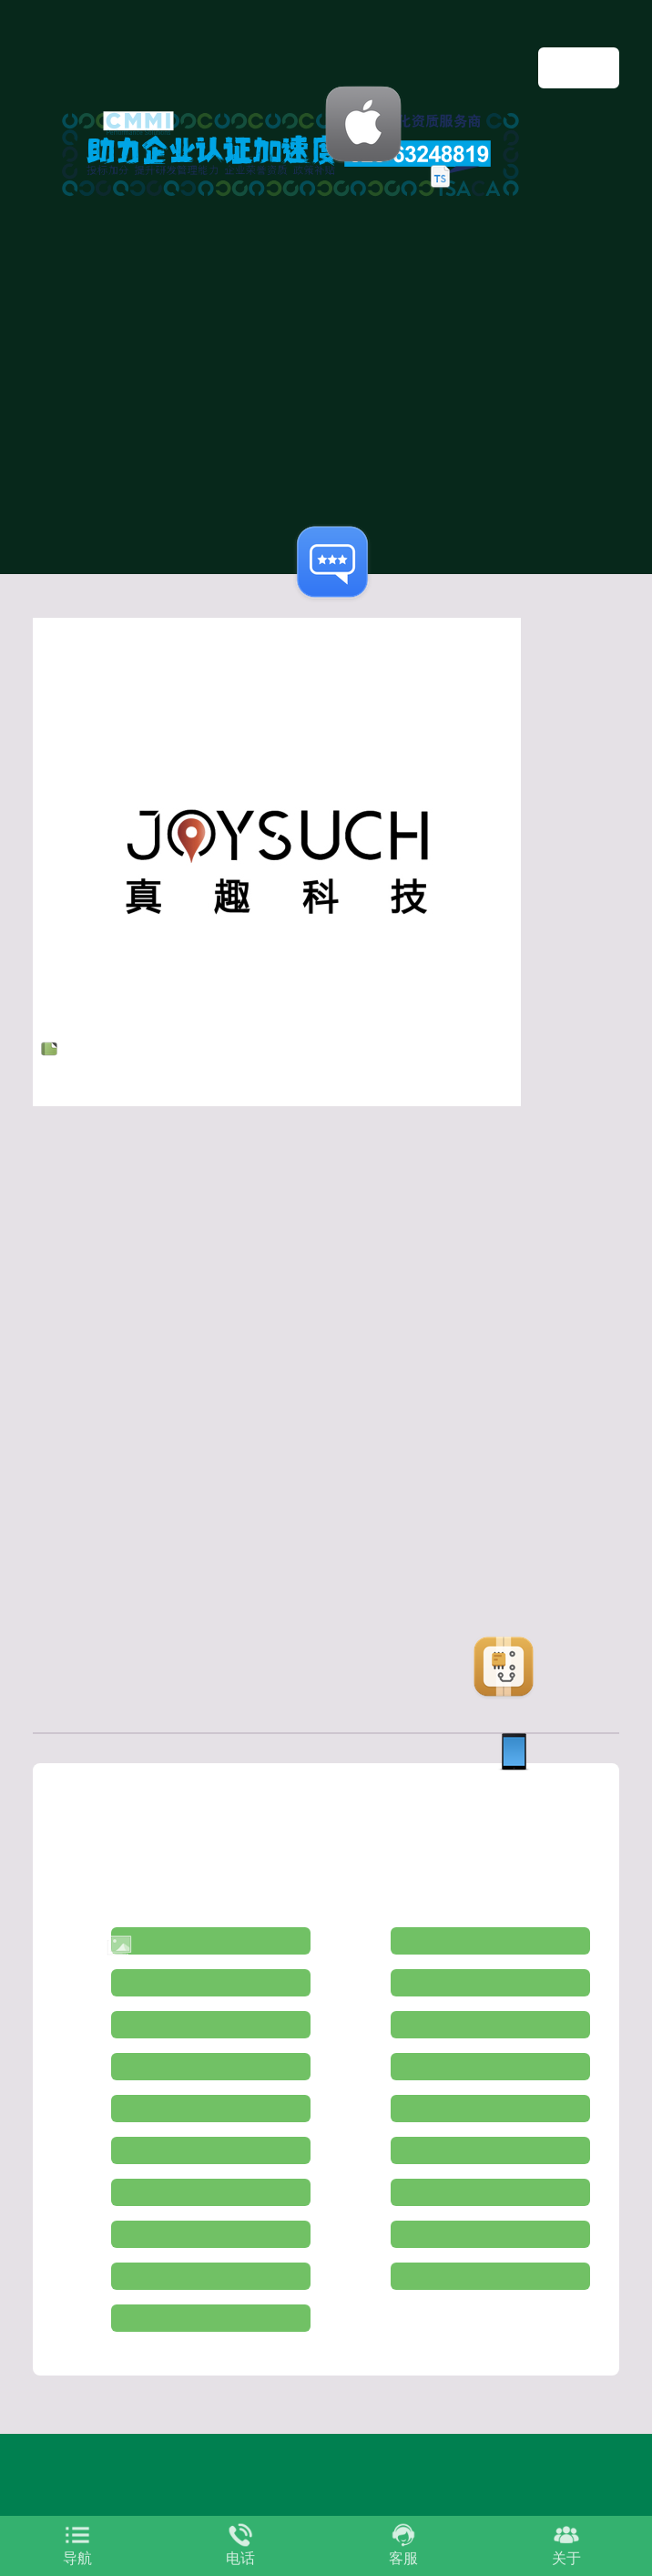 This screenshot has width=652, height=2576. Describe the element at coordinates (118, 1945) in the screenshot. I see `view image sequence in media library` at that location.